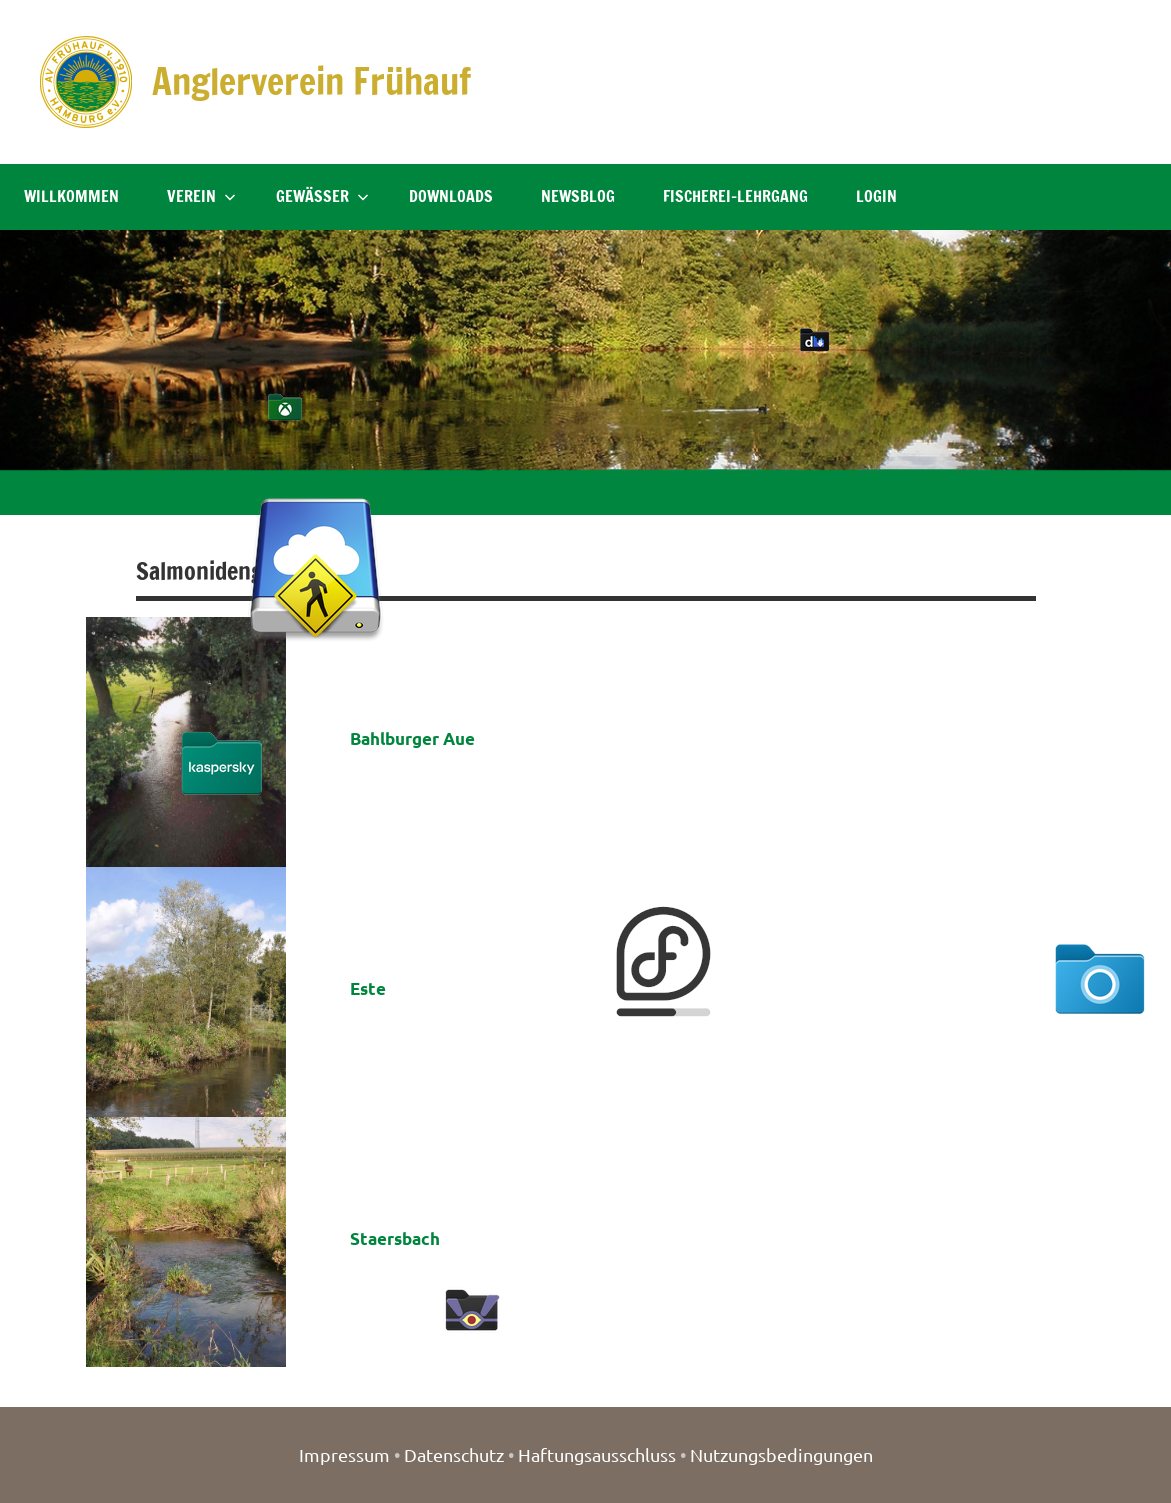 The width and height of the screenshot is (1171, 1503). Describe the element at coordinates (471, 1311) in the screenshot. I see `open folder containing Pokémon-style game files` at that location.